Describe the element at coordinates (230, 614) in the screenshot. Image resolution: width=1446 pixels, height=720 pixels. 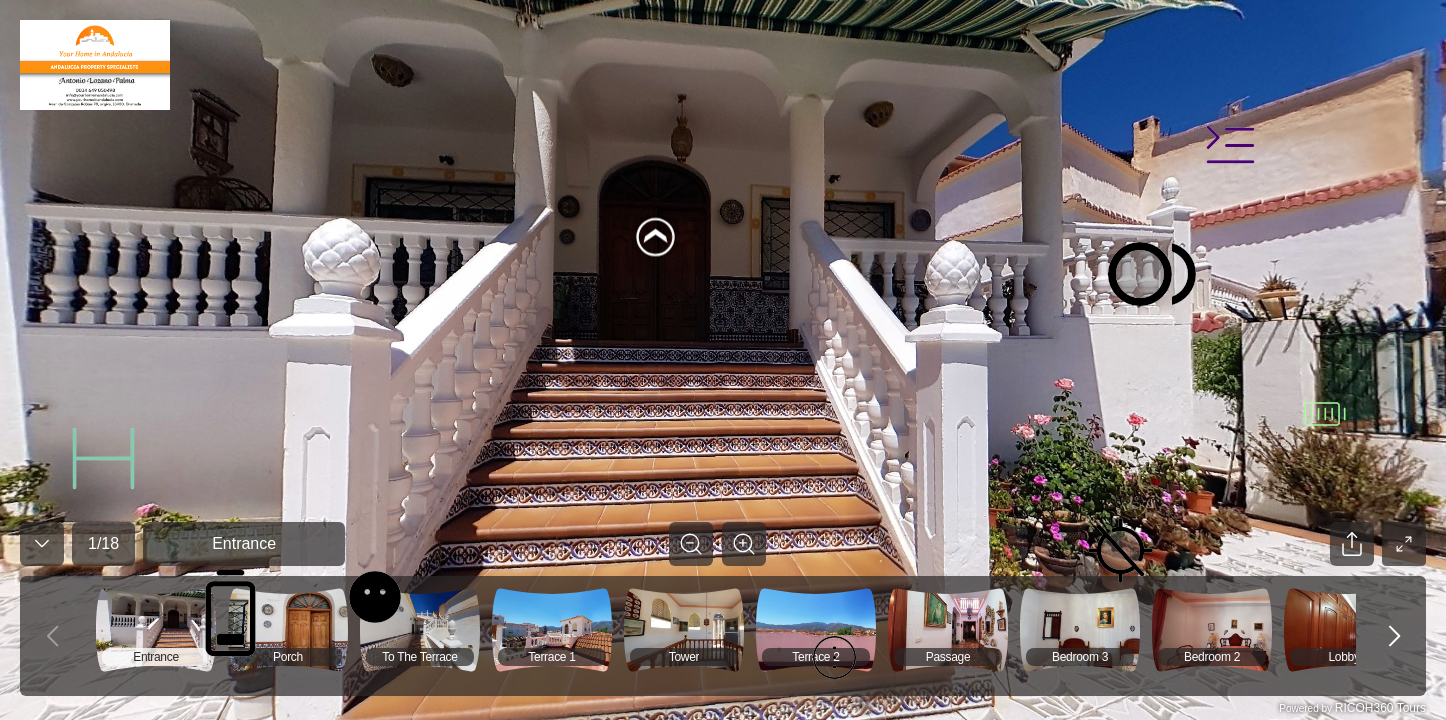
I see `indicates low battery level` at that location.